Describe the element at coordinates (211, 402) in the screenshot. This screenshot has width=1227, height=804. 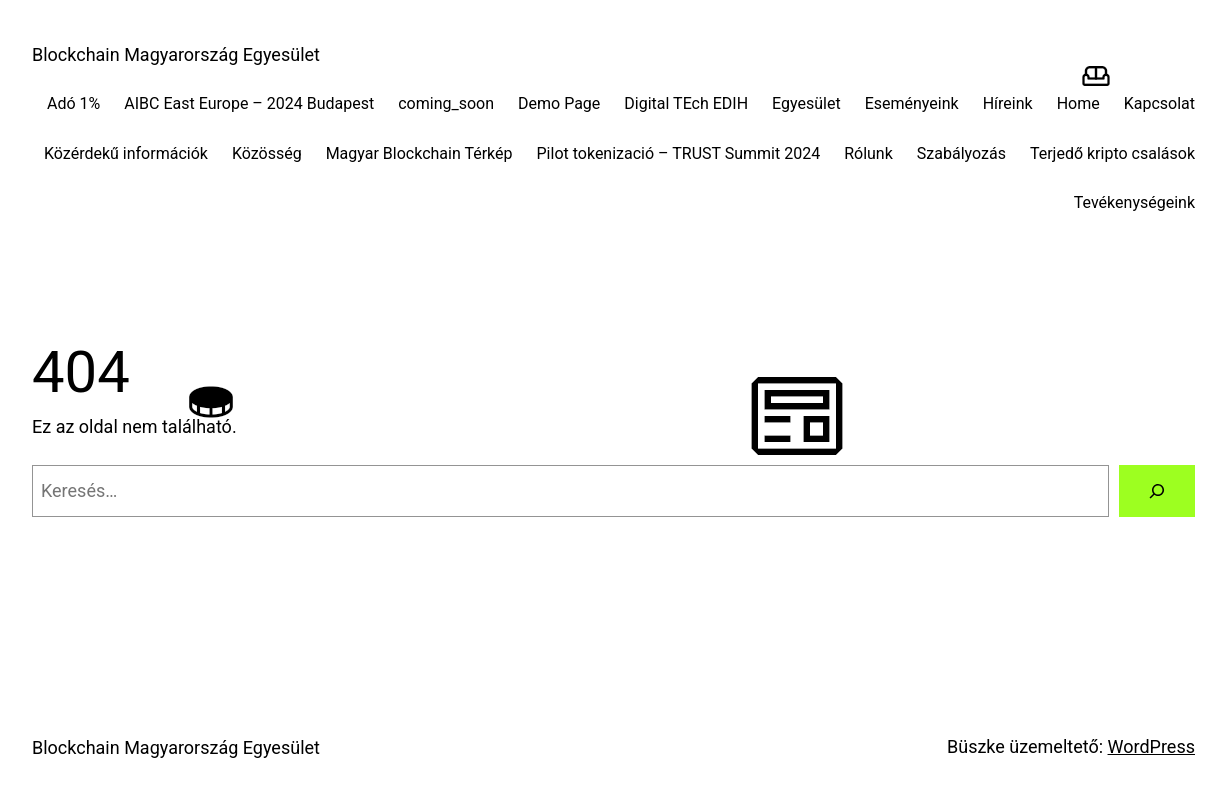
I see `view your coin balance or currency` at that location.